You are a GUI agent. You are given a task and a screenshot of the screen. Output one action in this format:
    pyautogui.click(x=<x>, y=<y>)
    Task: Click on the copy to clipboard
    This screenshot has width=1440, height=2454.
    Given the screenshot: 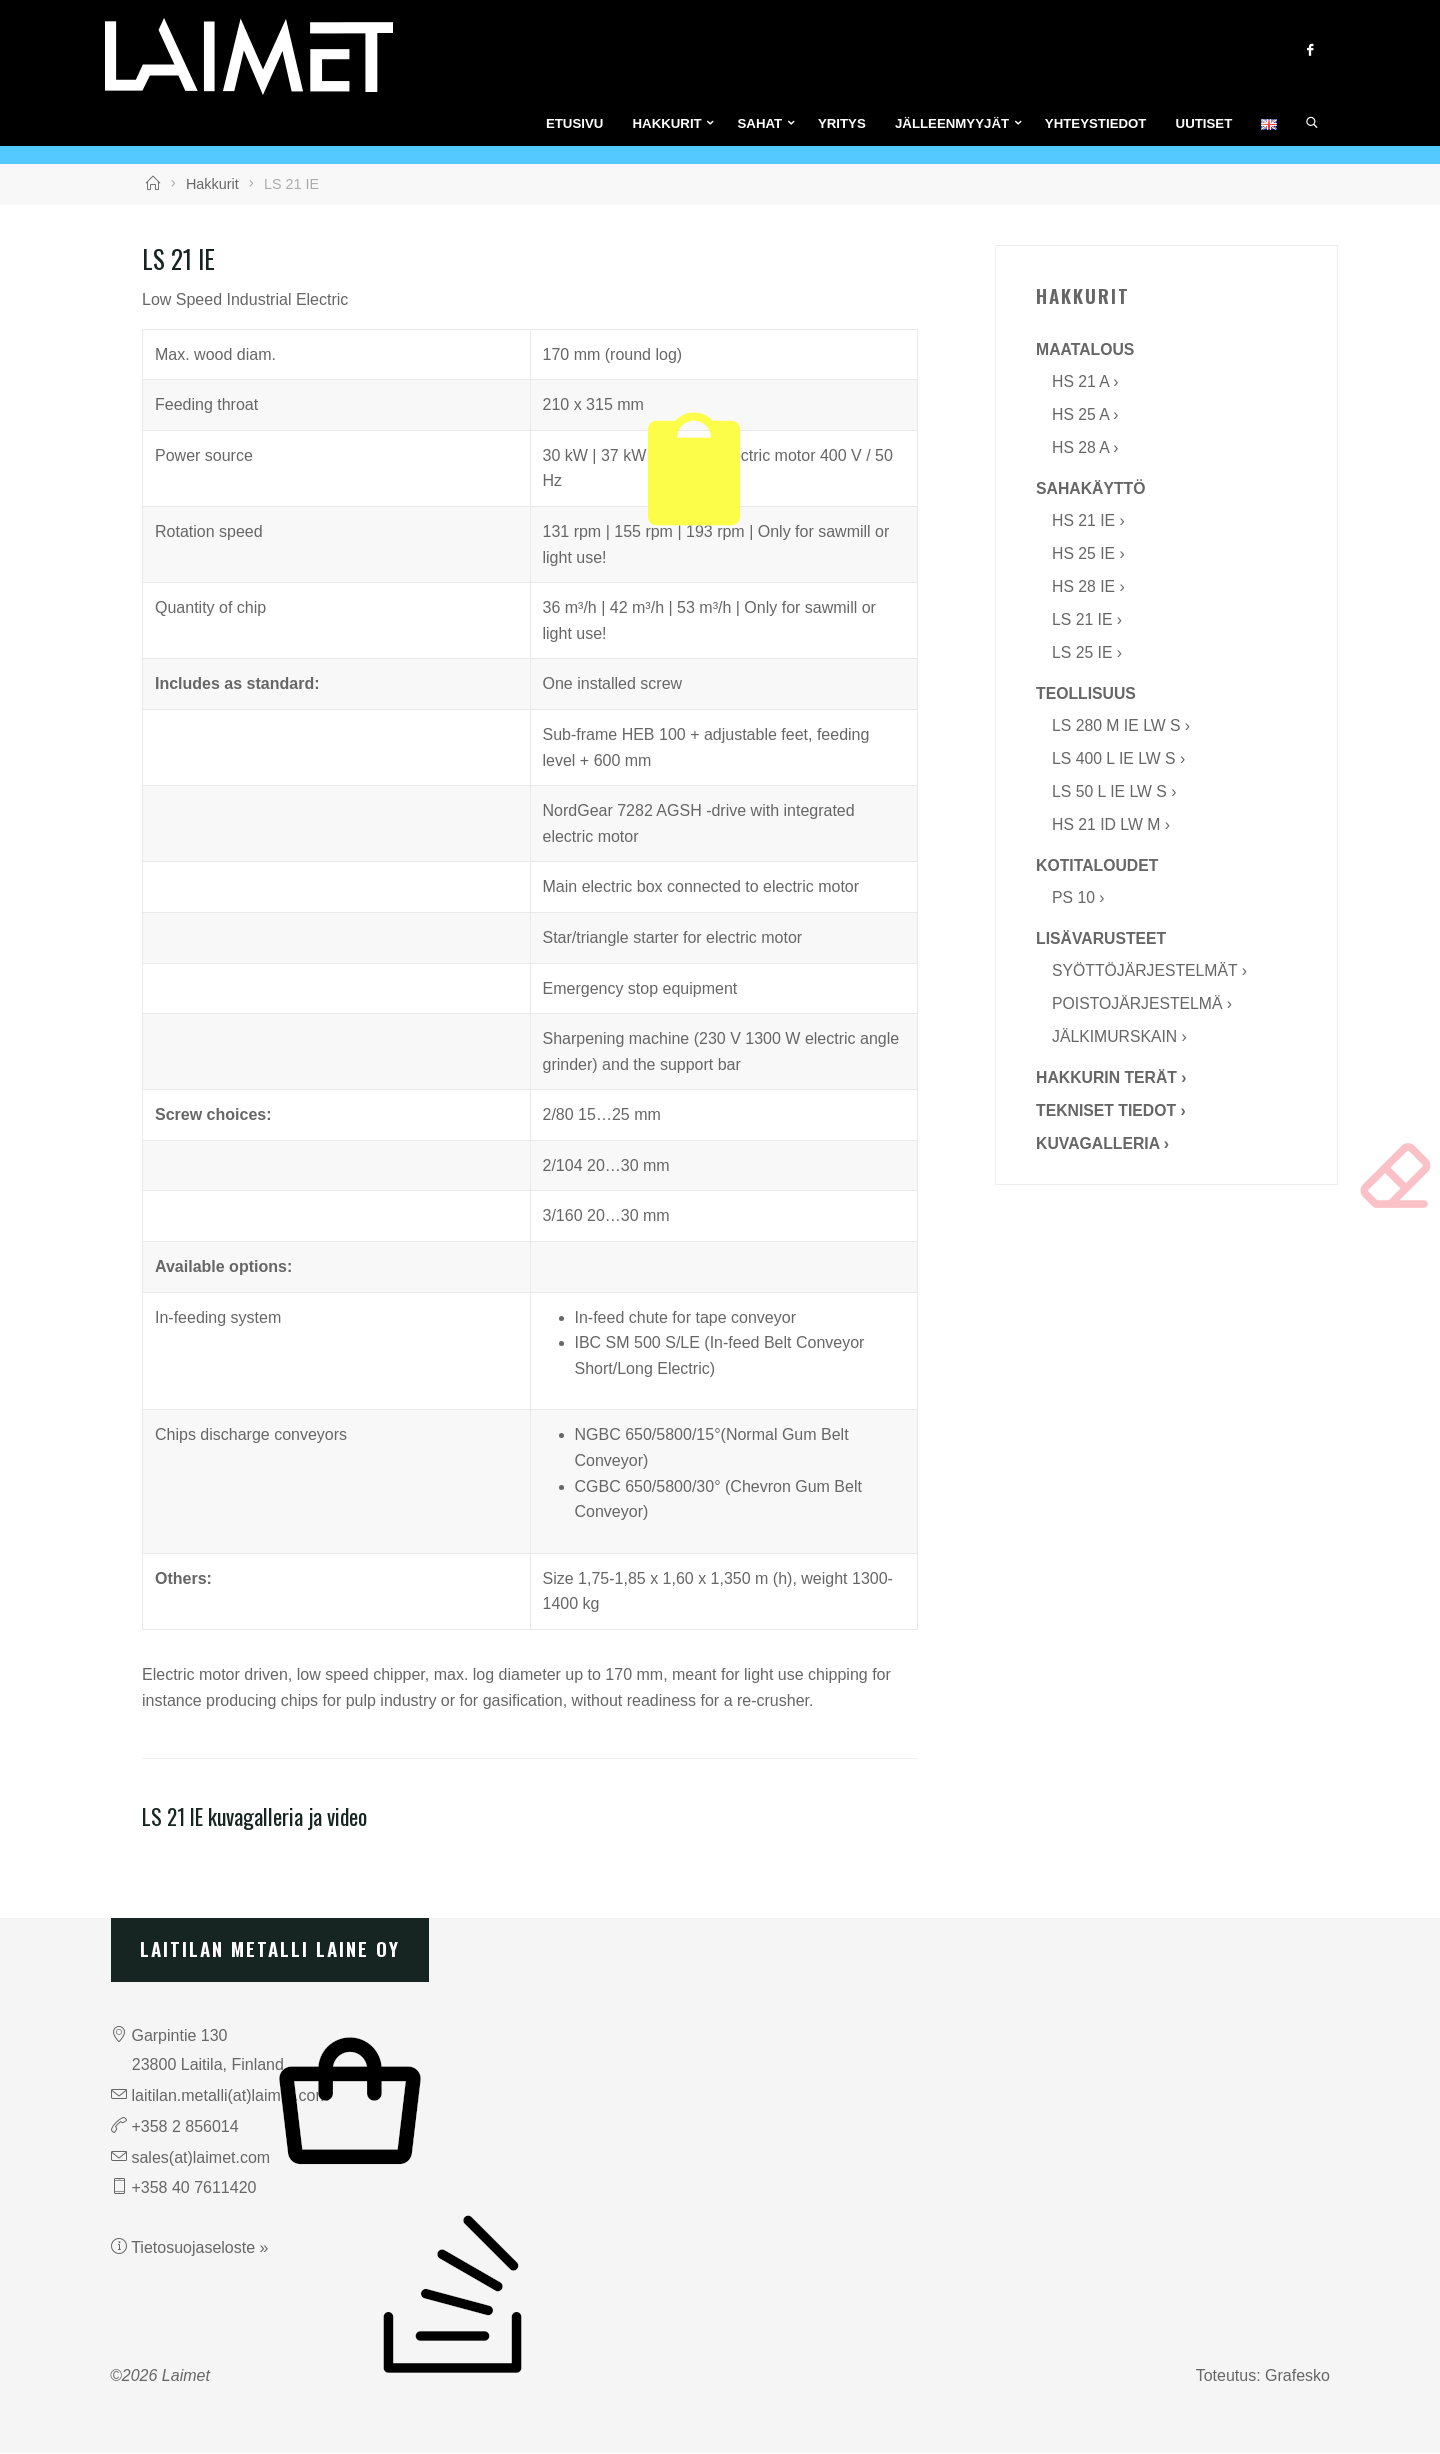 What is the action you would take?
    pyautogui.click(x=694, y=471)
    